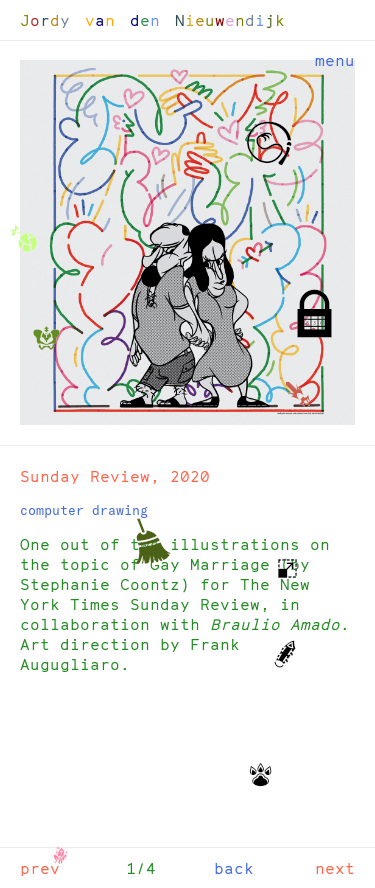 This screenshot has width=375, height=888. What do you see at coordinates (61, 855) in the screenshot?
I see `view collected minerals or crystals` at bounding box center [61, 855].